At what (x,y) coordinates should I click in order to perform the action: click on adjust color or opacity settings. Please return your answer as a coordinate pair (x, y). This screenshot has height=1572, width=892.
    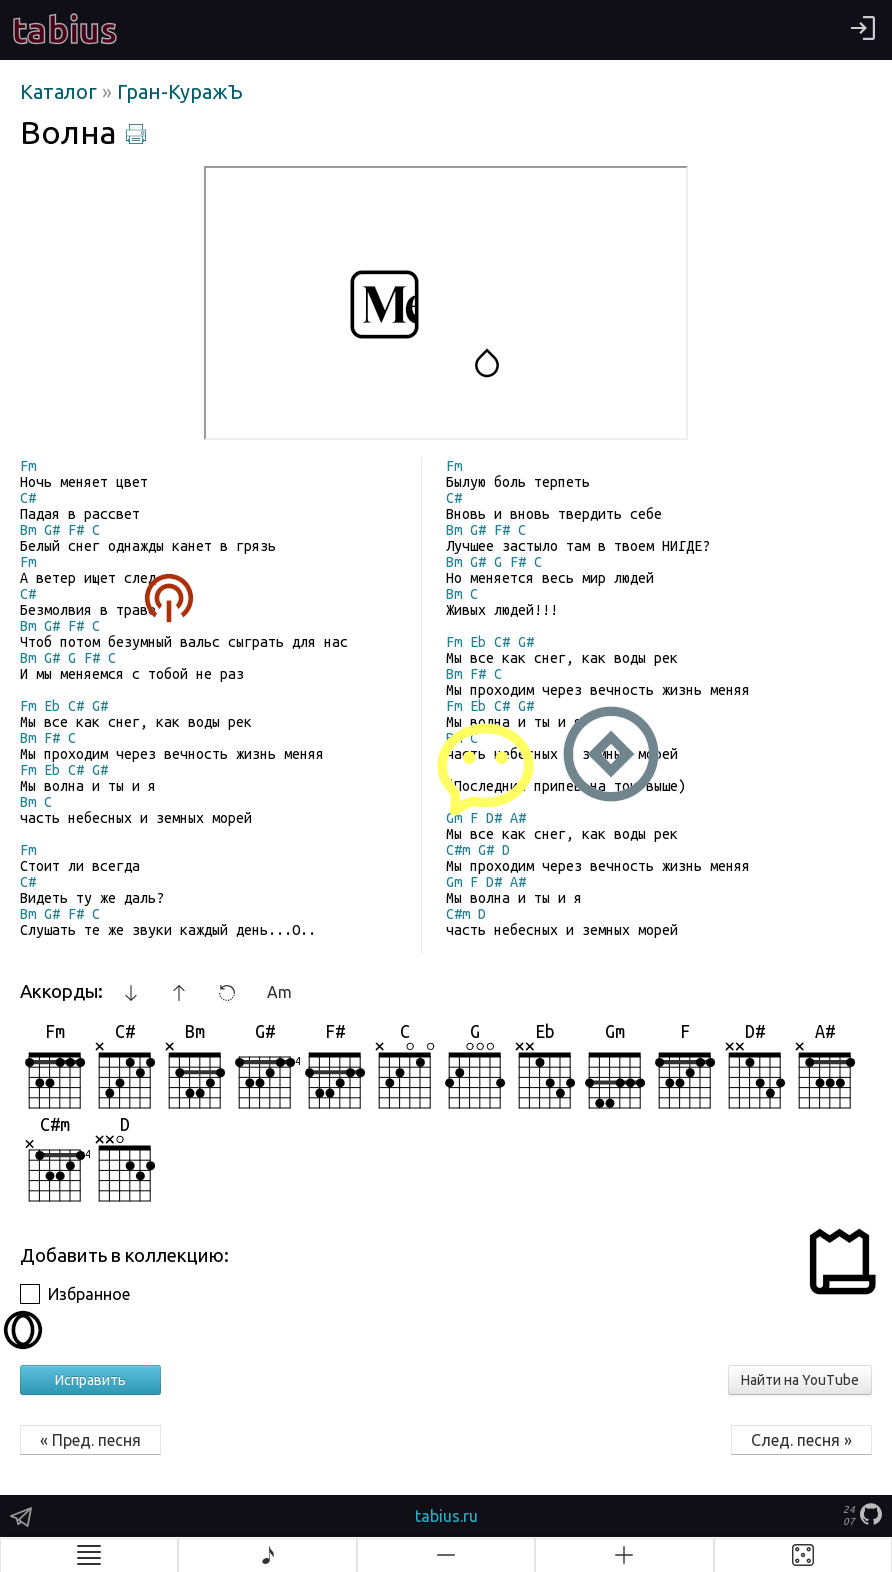
    Looking at the image, I should click on (487, 364).